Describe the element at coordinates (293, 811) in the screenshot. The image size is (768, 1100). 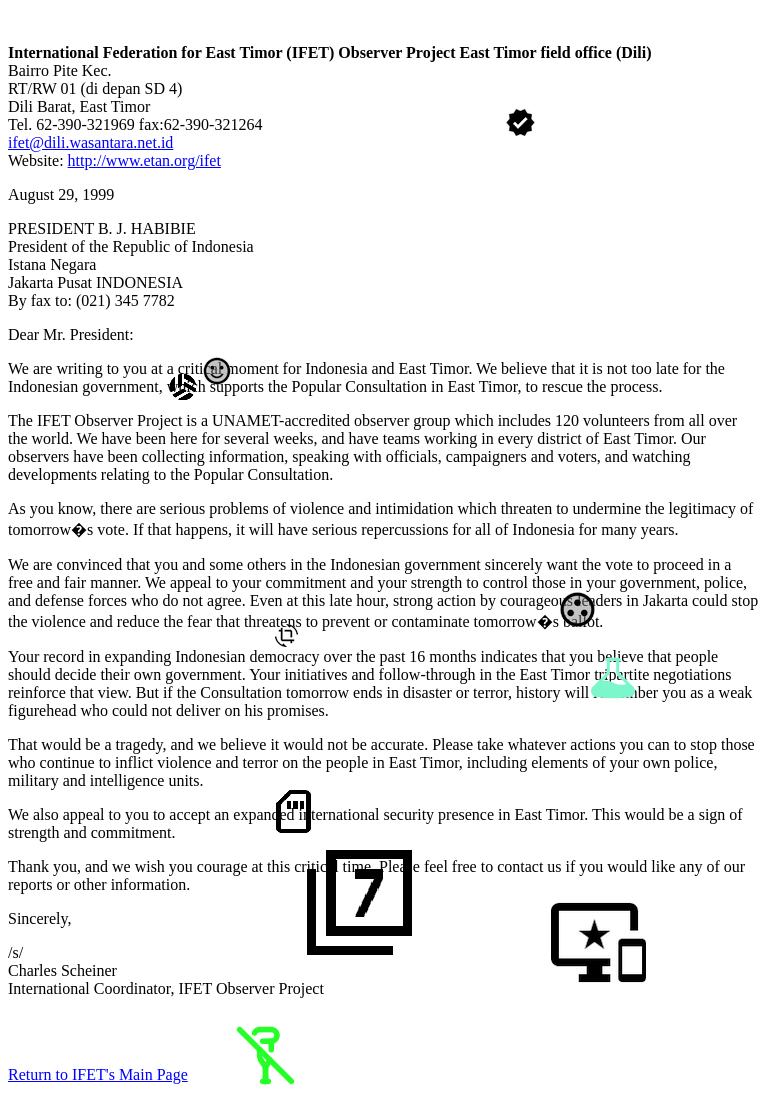
I see `access external storage or sd card` at that location.